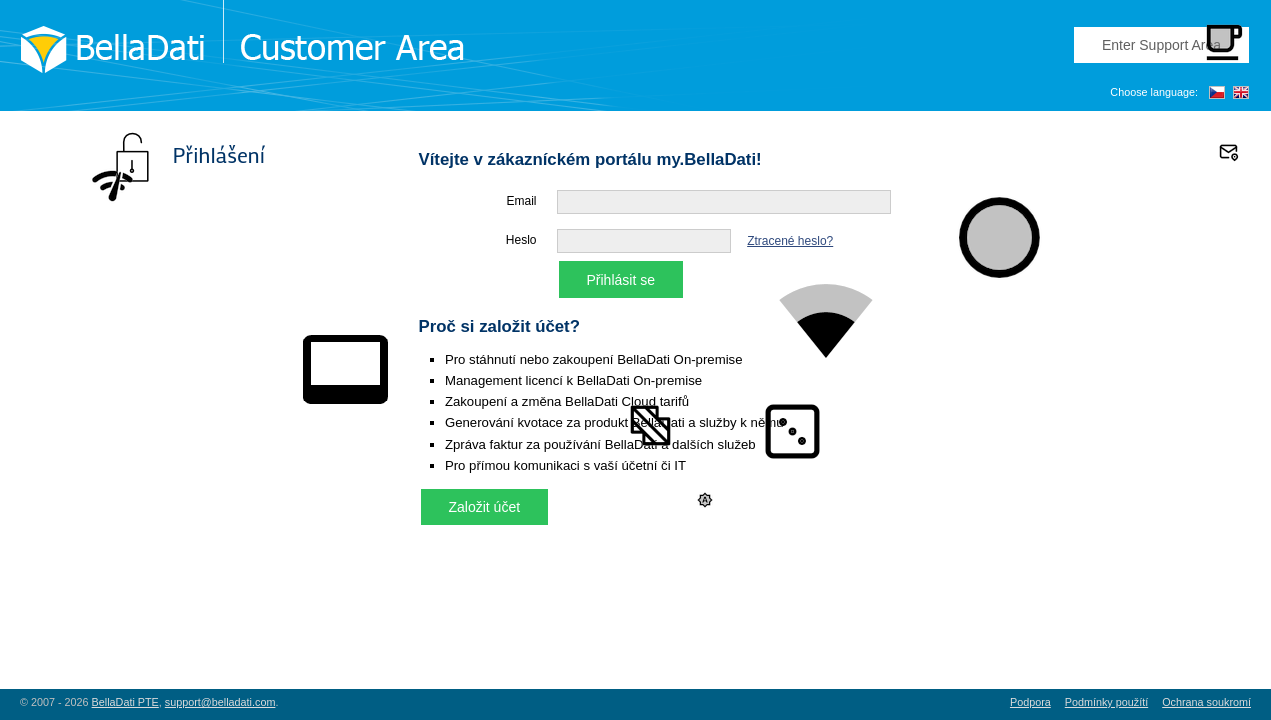 The width and height of the screenshot is (1271, 720). I want to click on unselected radio button option, so click(999, 237).